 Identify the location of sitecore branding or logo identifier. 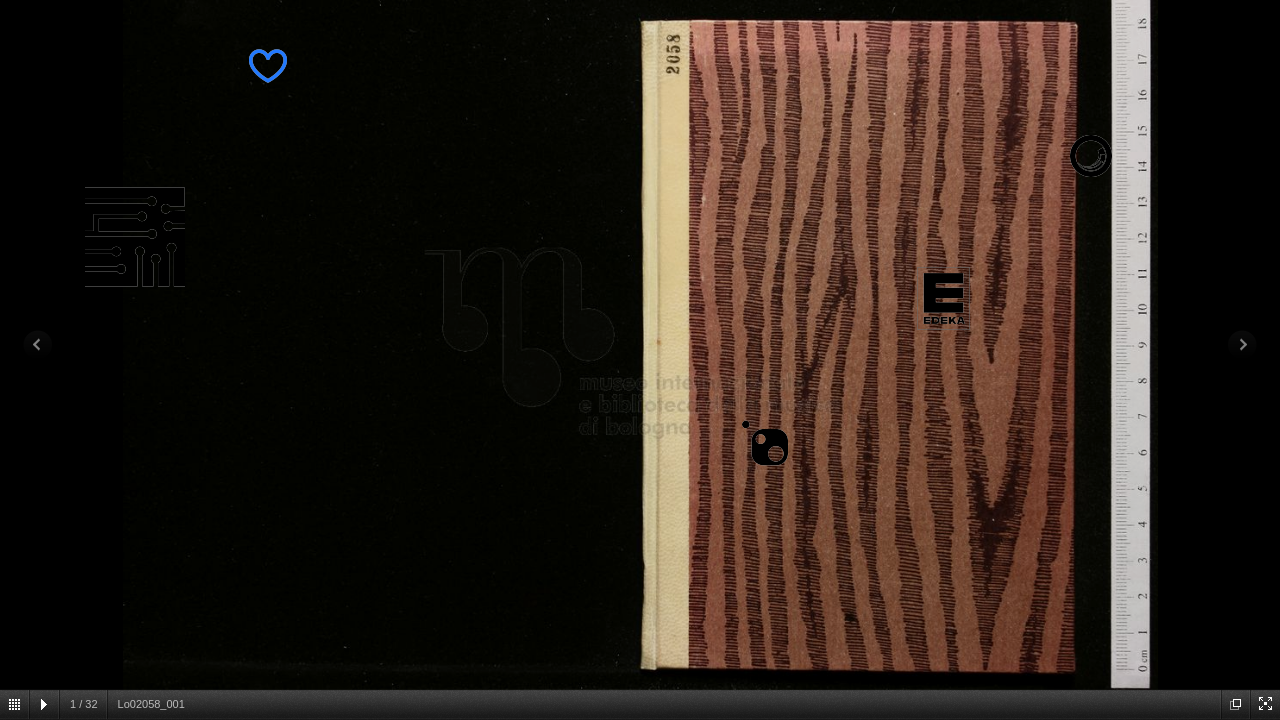
(1091, 156).